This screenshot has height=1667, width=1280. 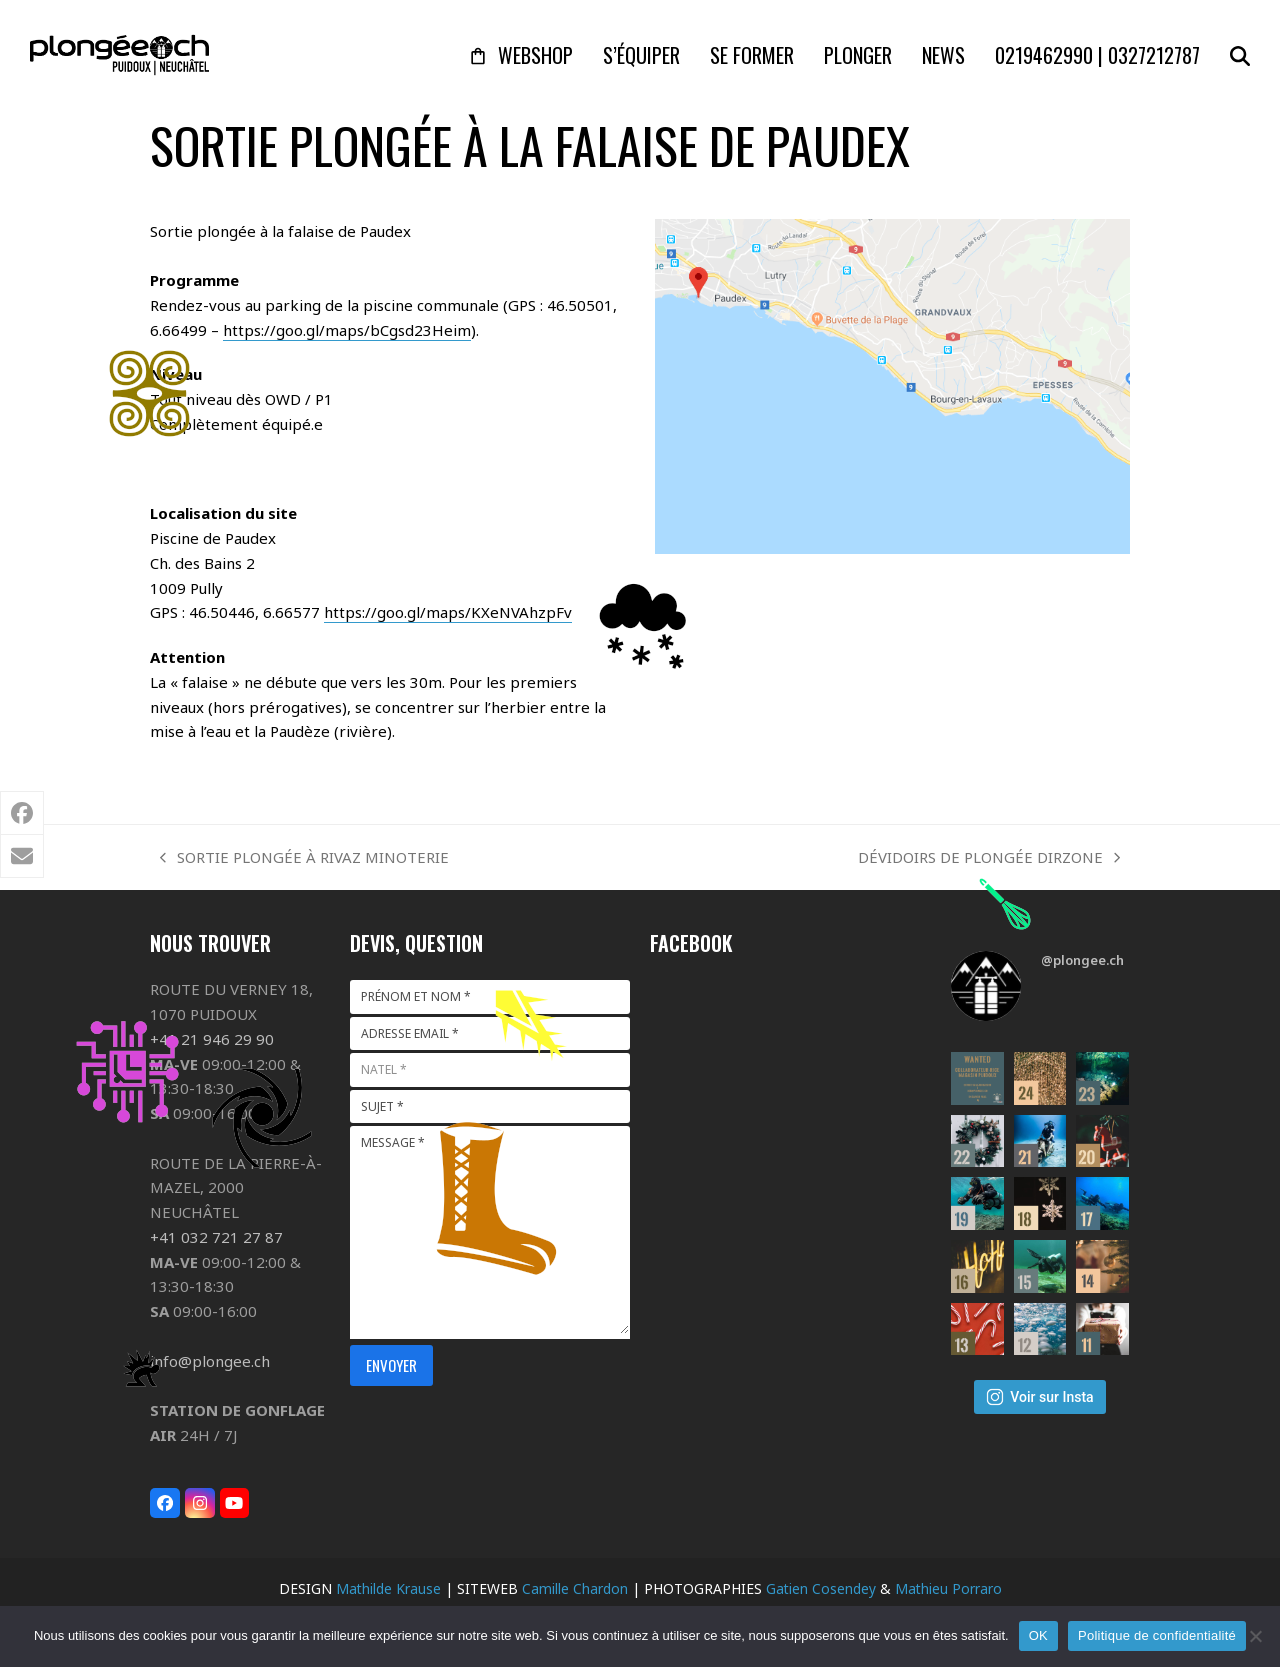 I want to click on indicates snowy weather conditions, so click(x=642, y=626).